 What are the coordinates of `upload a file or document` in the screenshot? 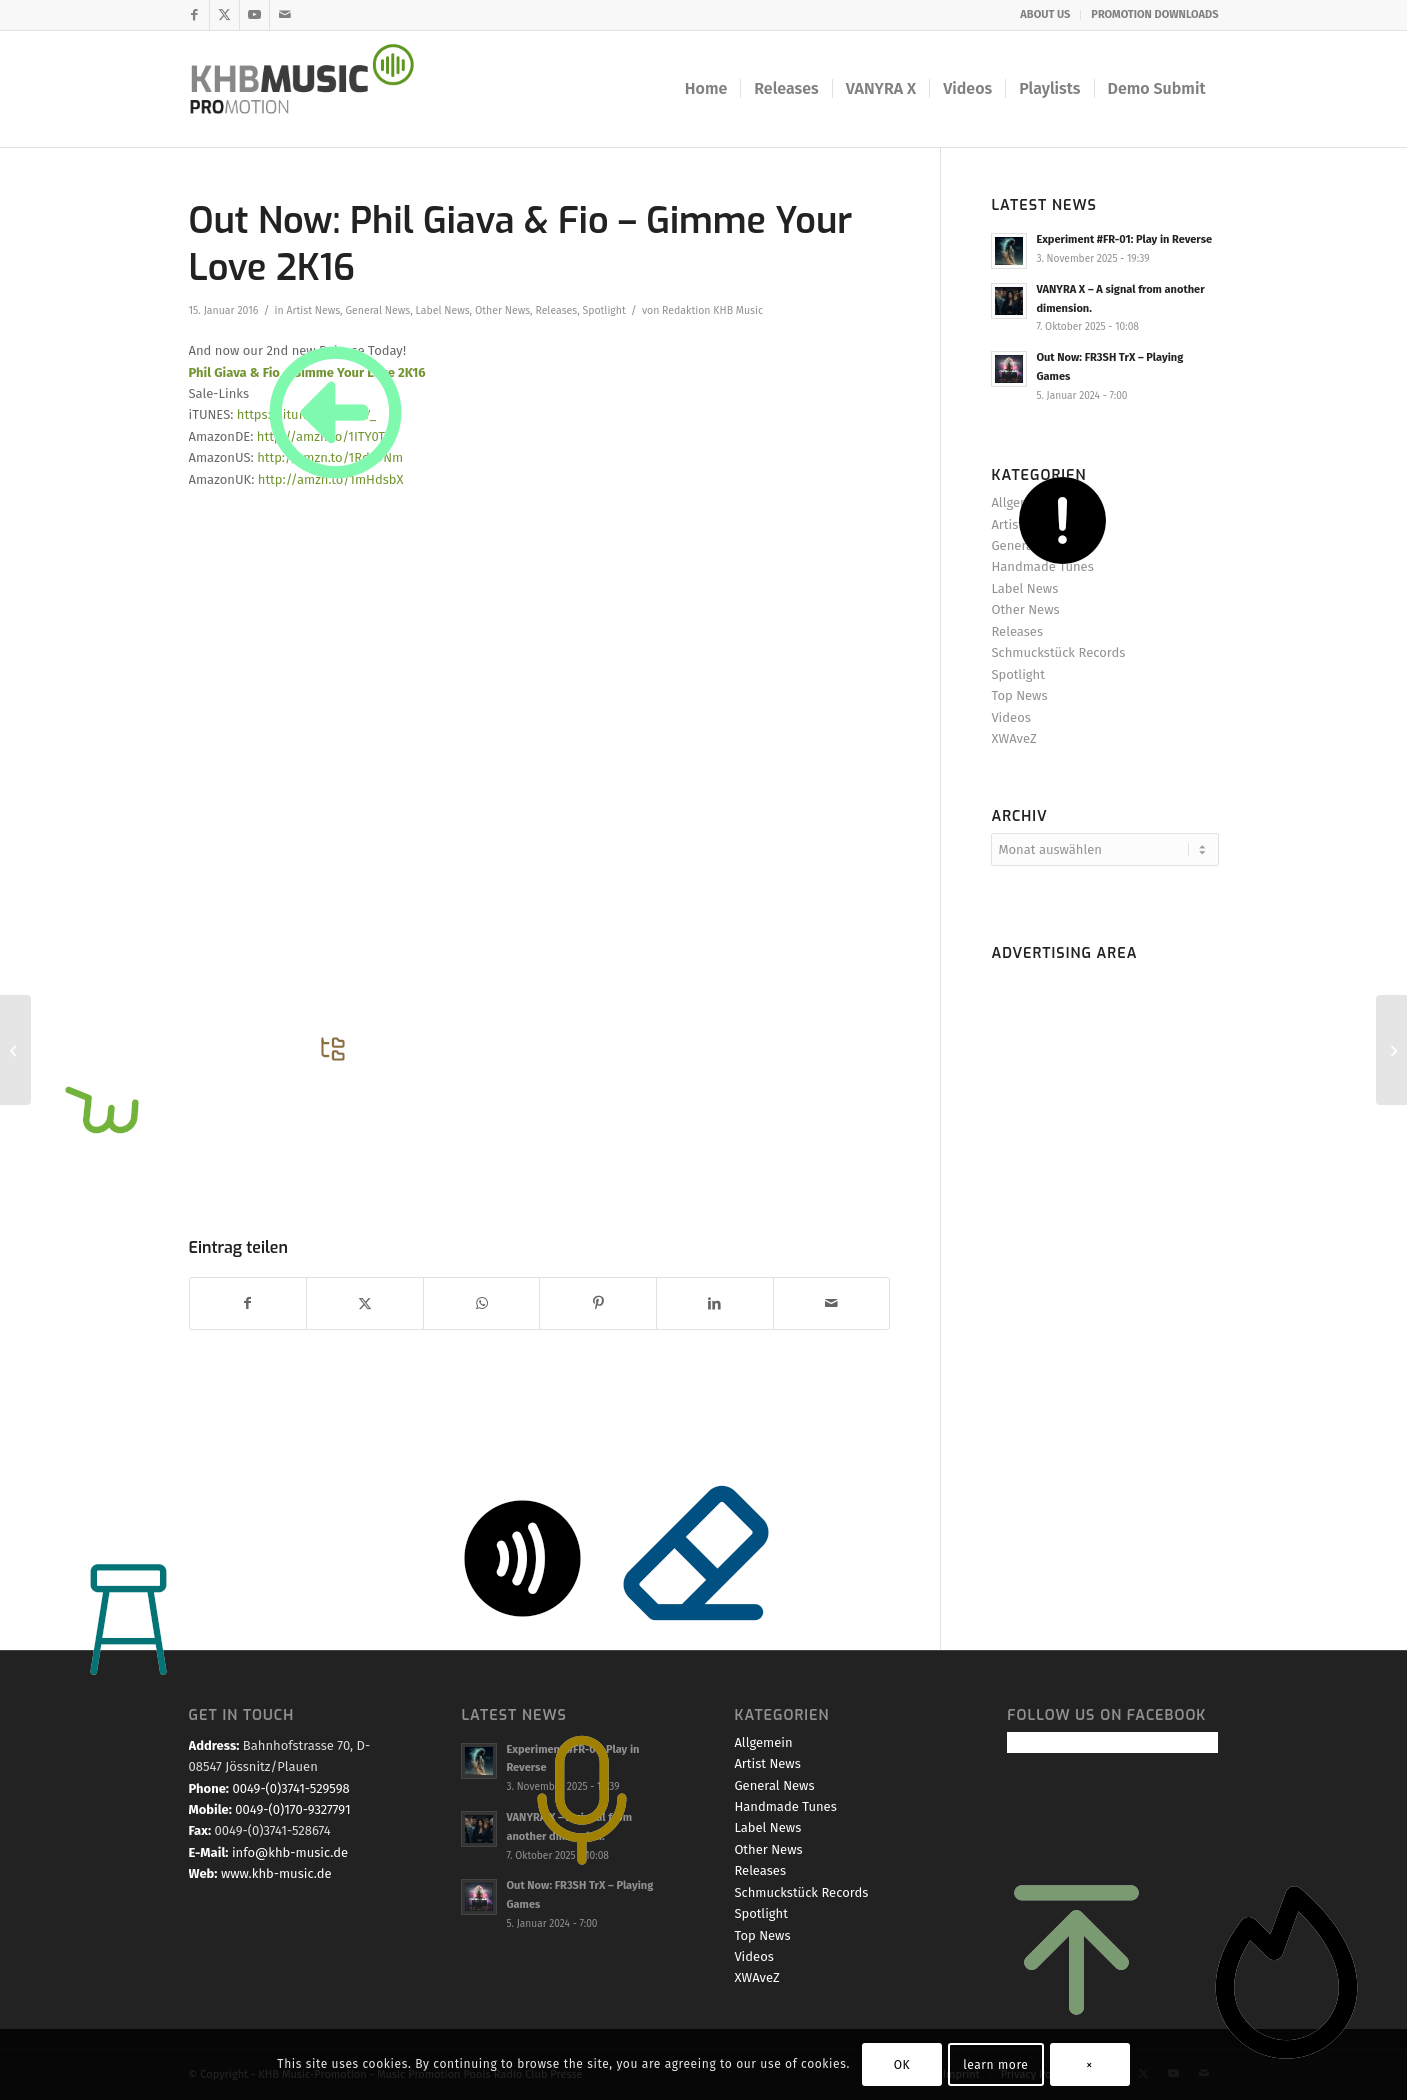 It's located at (1076, 1947).